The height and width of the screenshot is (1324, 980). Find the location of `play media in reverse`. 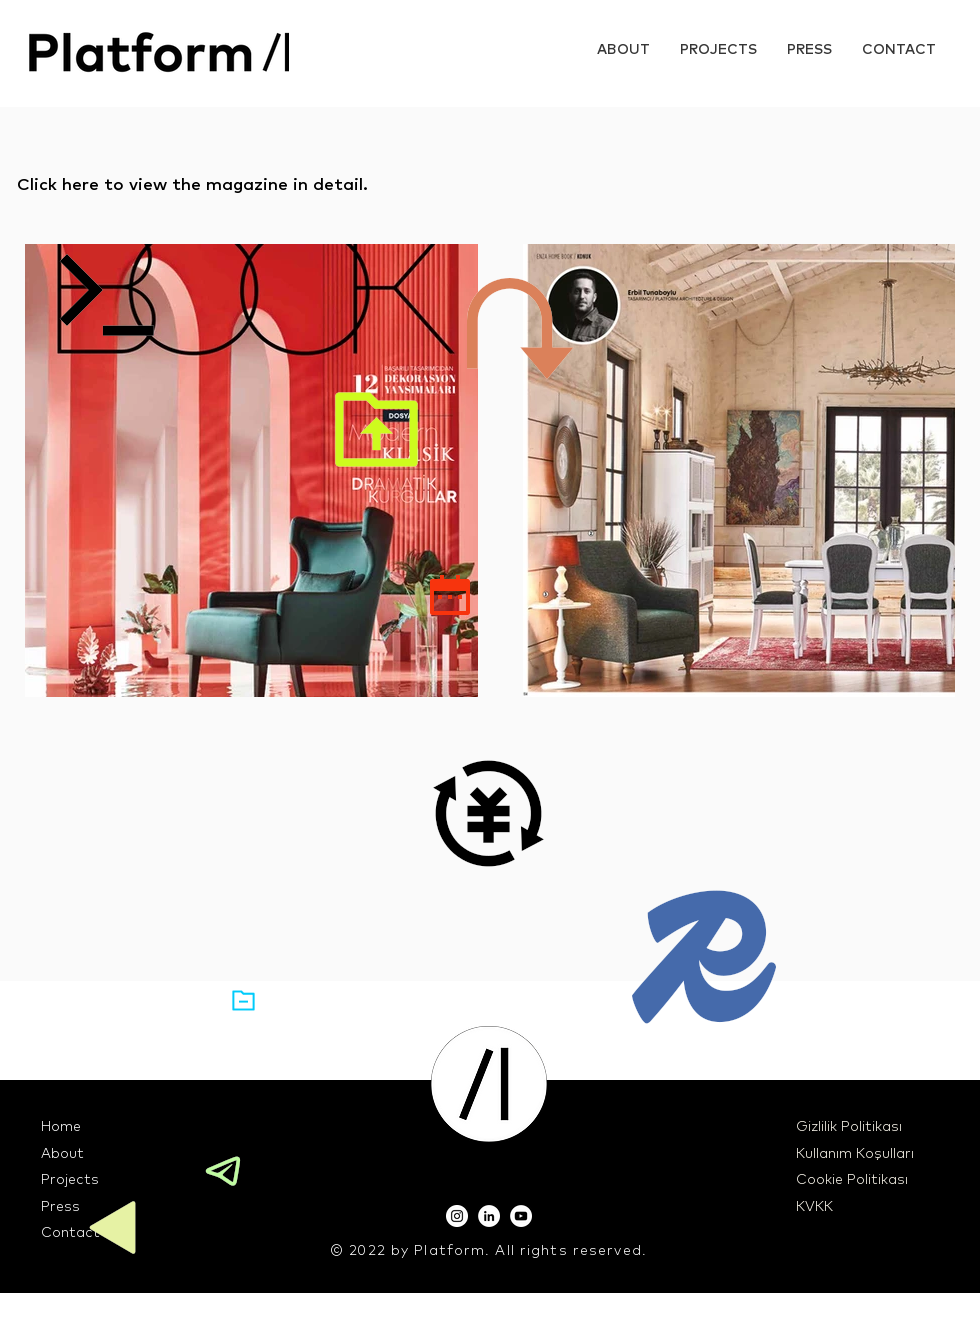

play media in reverse is located at coordinates (115, 1227).